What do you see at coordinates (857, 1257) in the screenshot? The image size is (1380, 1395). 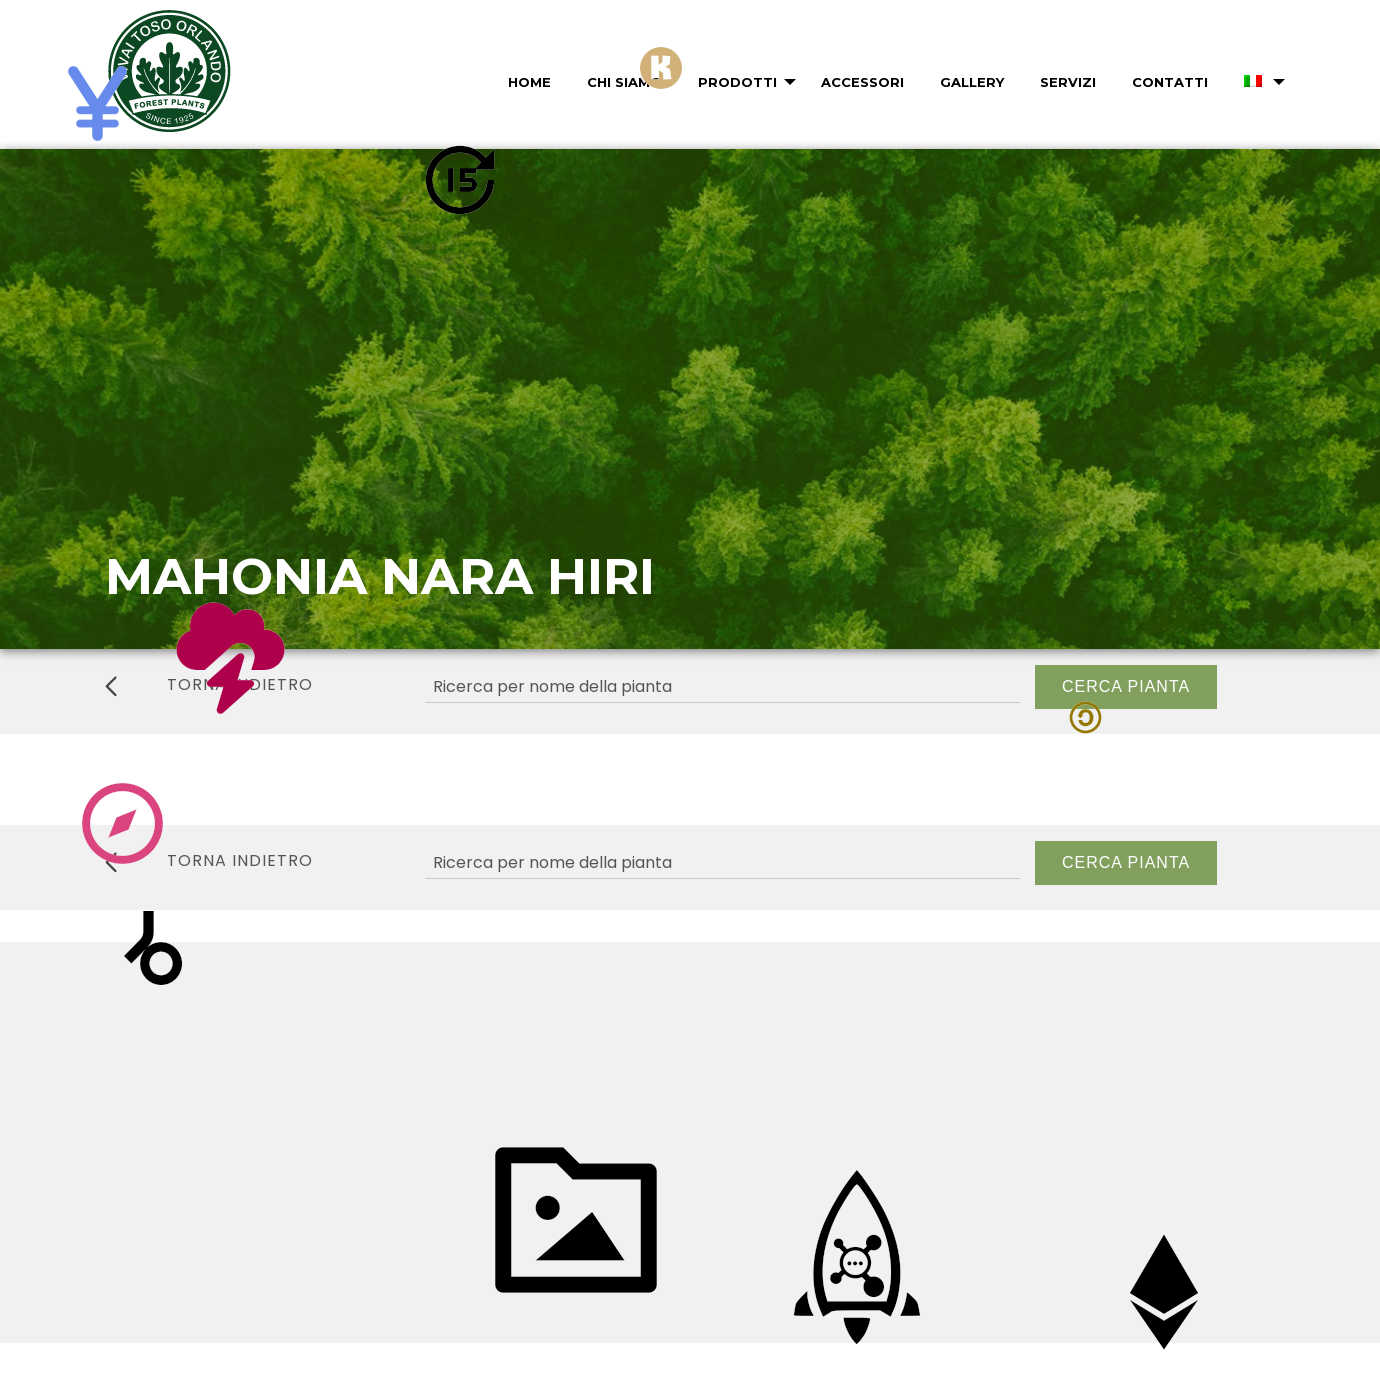 I see `Apache RocketMQ logo` at bounding box center [857, 1257].